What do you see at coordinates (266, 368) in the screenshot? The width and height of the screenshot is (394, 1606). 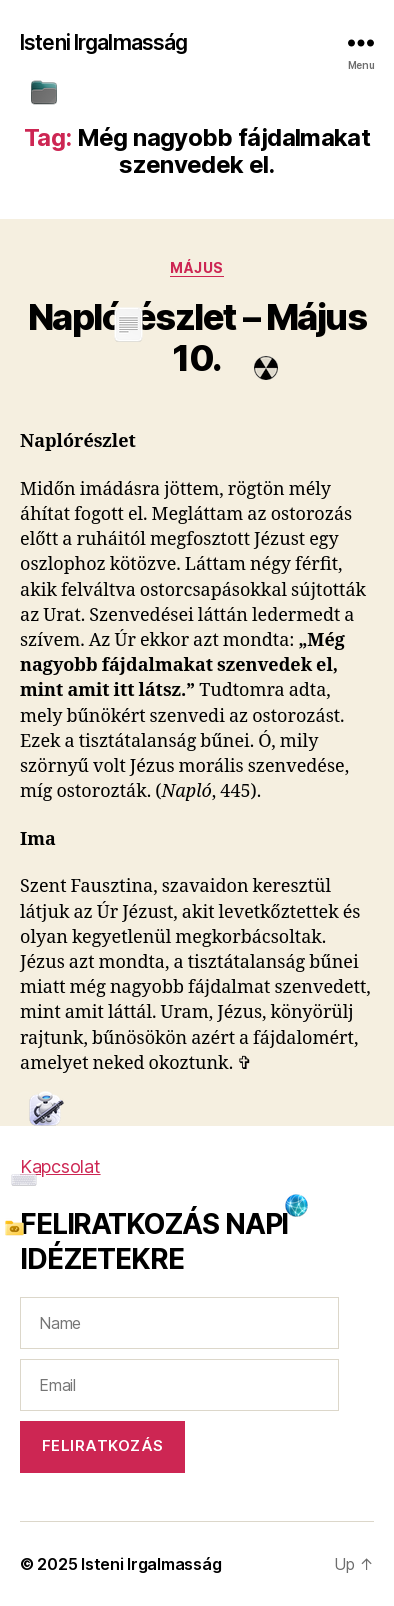 I see `access the burn folder to prepare files for disc burning` at bounding box center [266, 368].